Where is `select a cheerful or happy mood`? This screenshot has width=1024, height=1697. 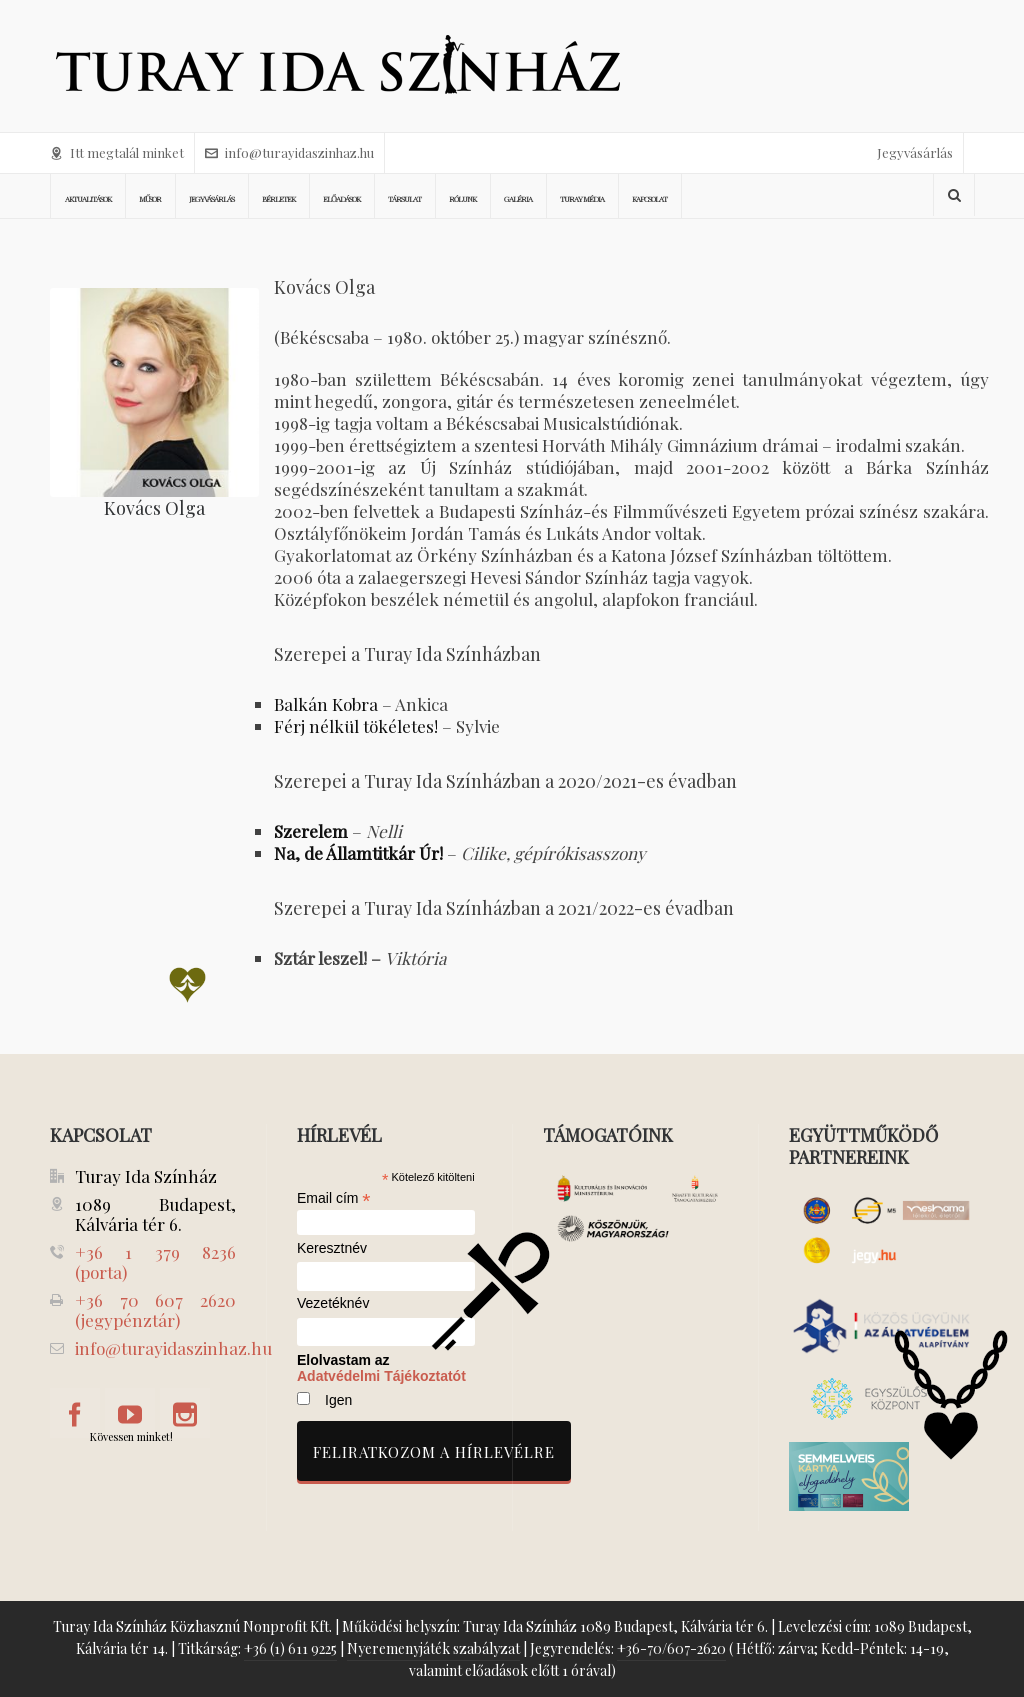 select a cheerful or happy mood is located at coordinates (187, 984).